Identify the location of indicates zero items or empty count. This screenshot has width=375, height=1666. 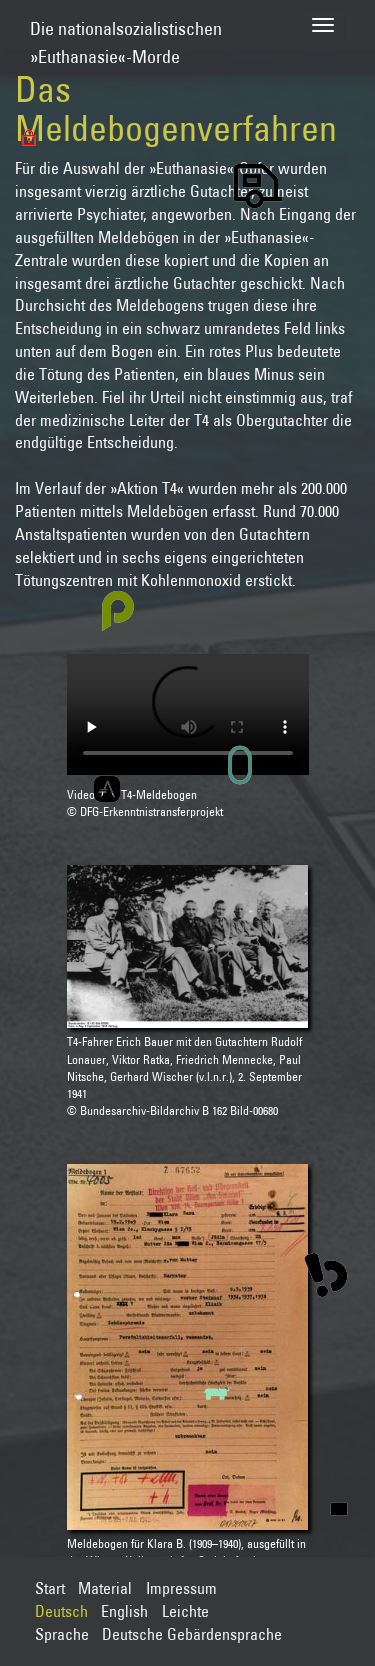
(240, 765).